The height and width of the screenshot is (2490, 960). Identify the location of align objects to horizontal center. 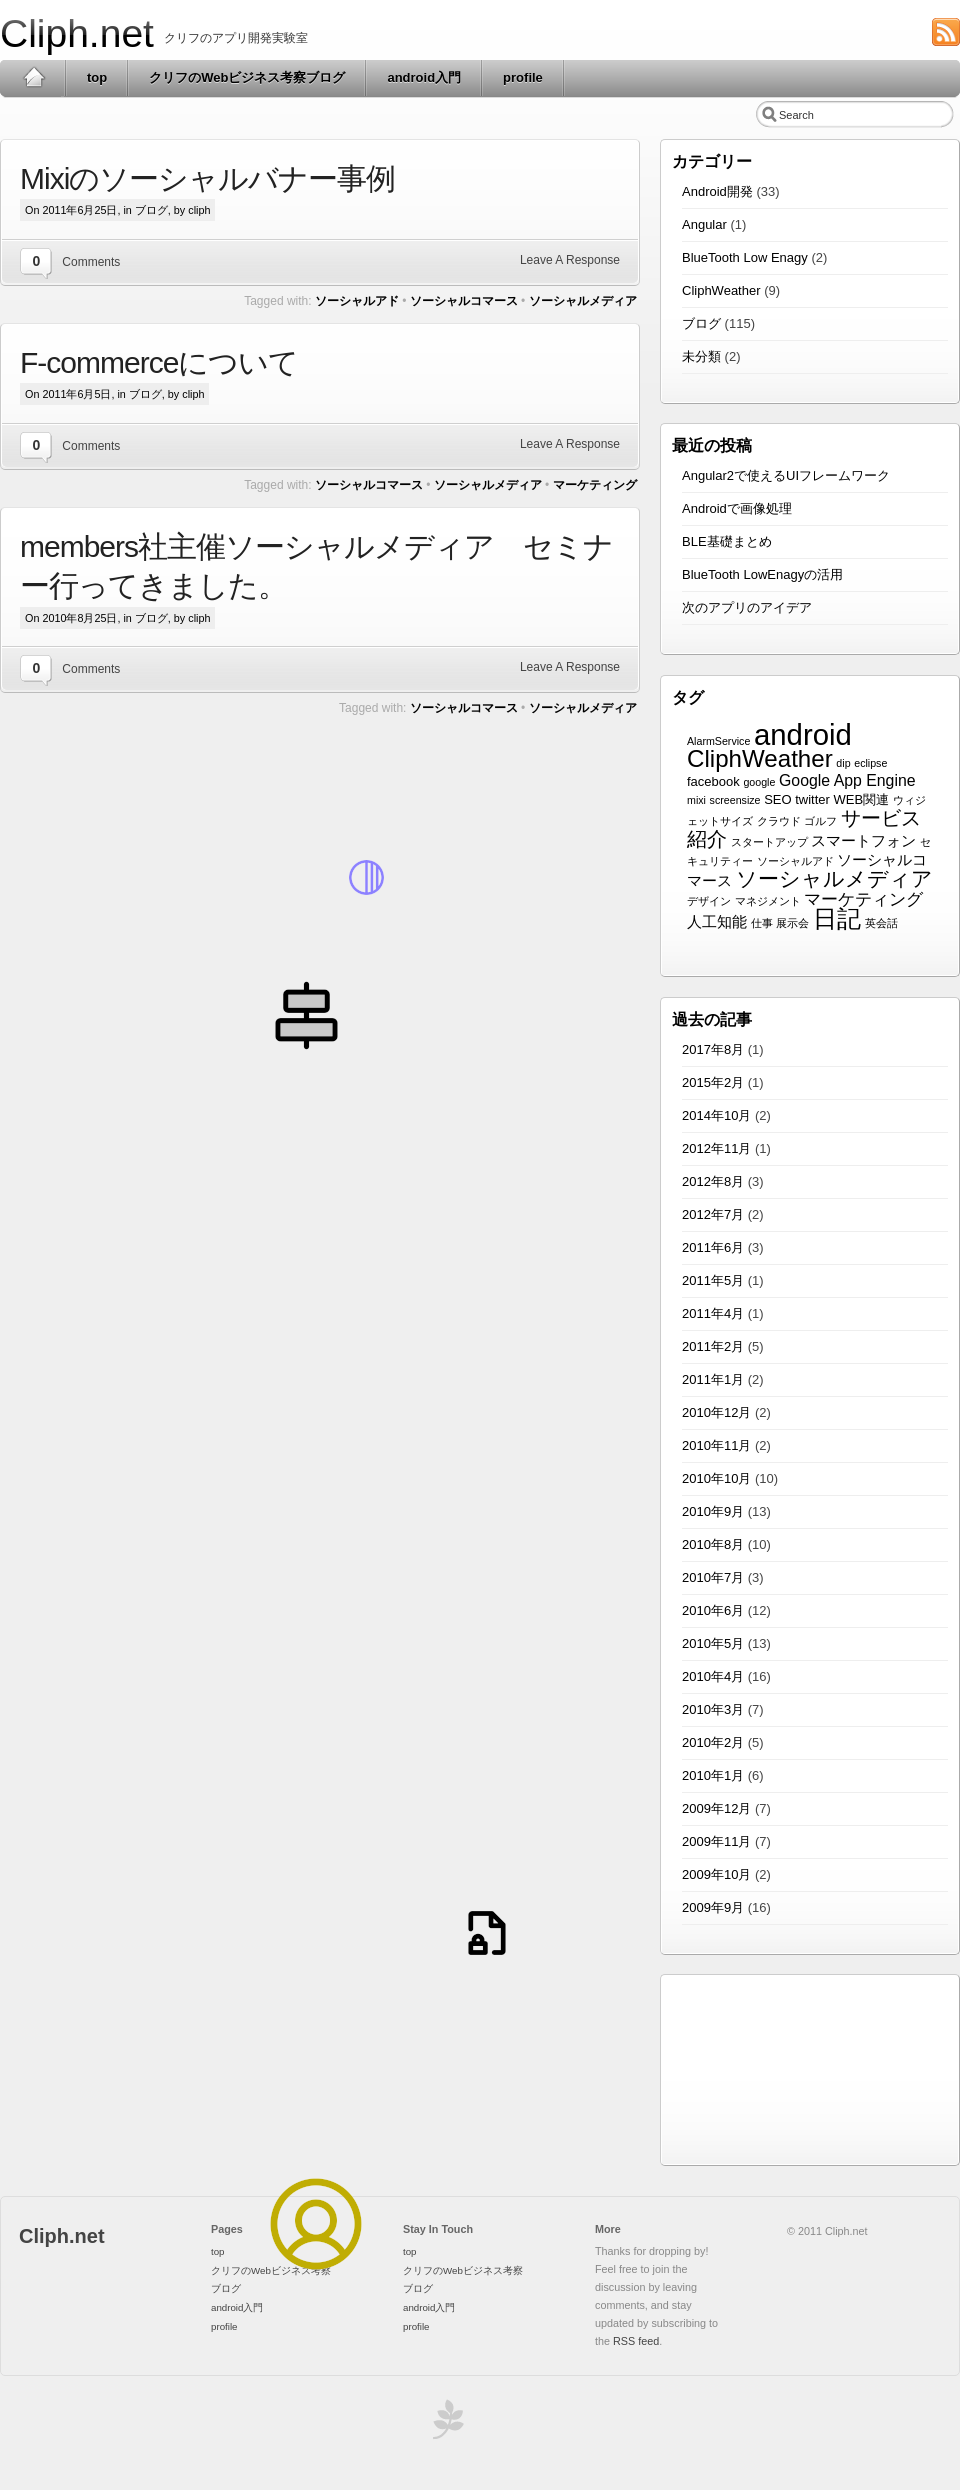
(306, 1015).